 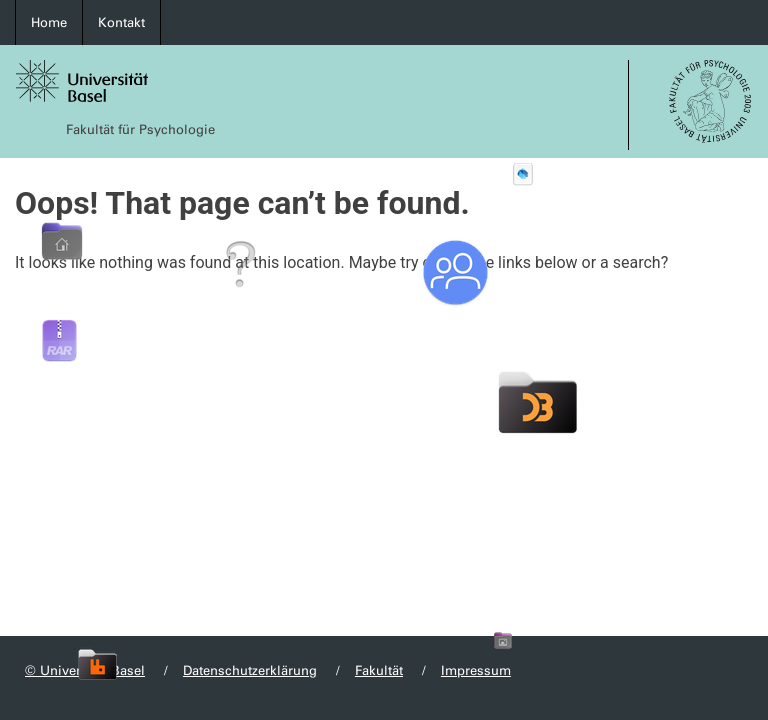 What do you see at coordinates (455, 272) in the screenshot?
I see `indicates shared or collaborative content` at bounding box center [455, 272].